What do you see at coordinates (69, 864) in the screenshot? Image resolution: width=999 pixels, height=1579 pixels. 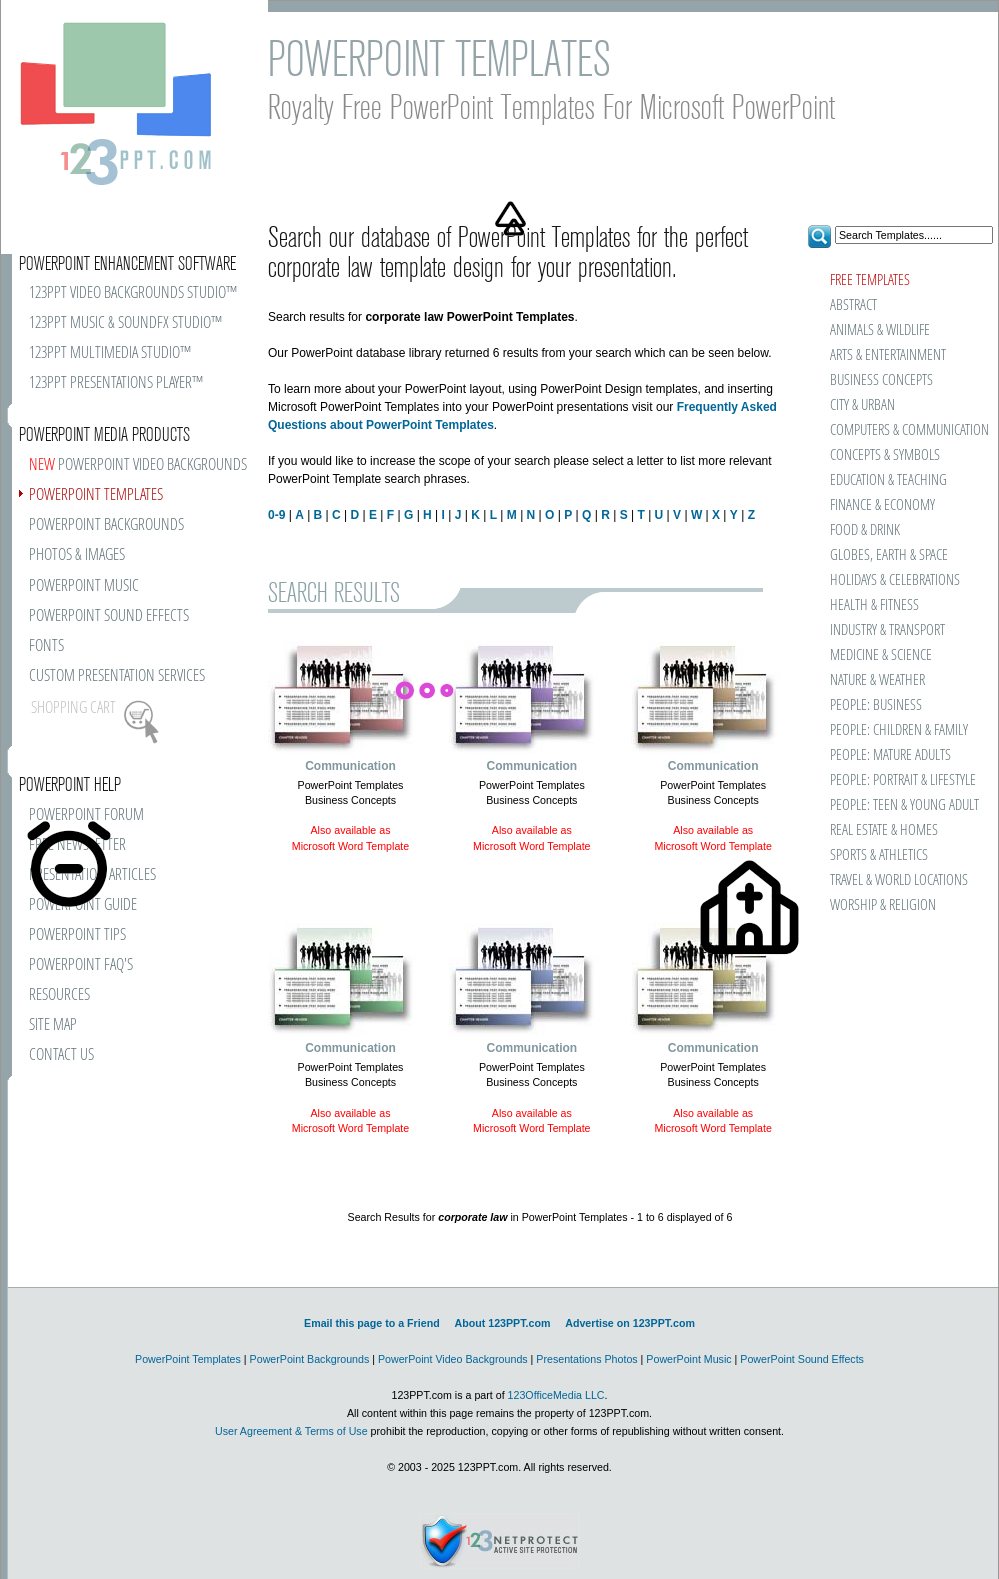 I see `remove or delete an alarm` at bounding box center [69, 864].